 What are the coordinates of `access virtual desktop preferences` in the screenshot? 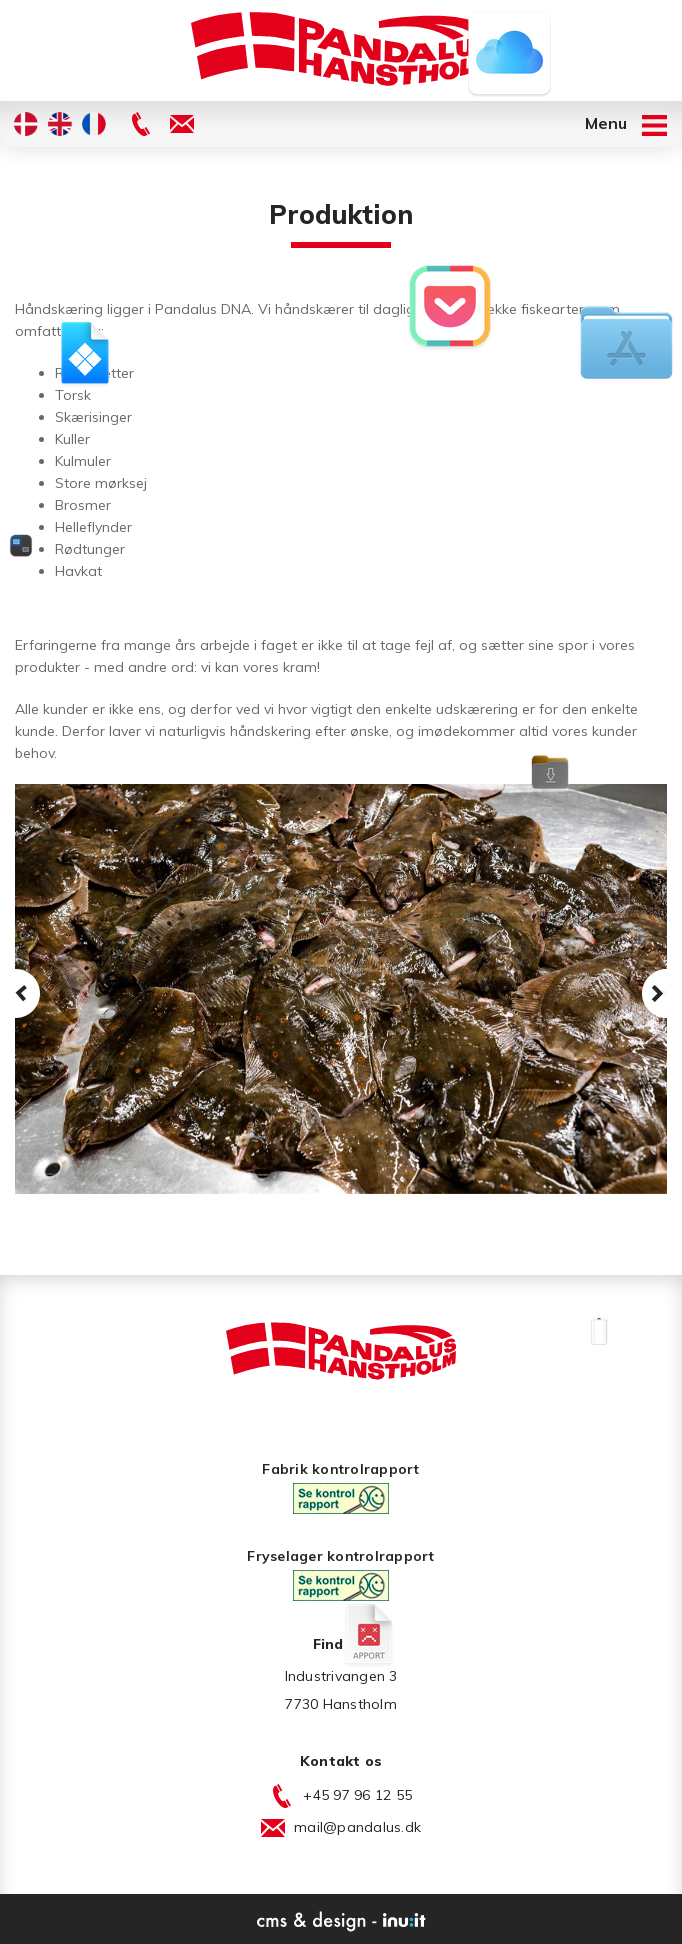 It's located at (21, 546).